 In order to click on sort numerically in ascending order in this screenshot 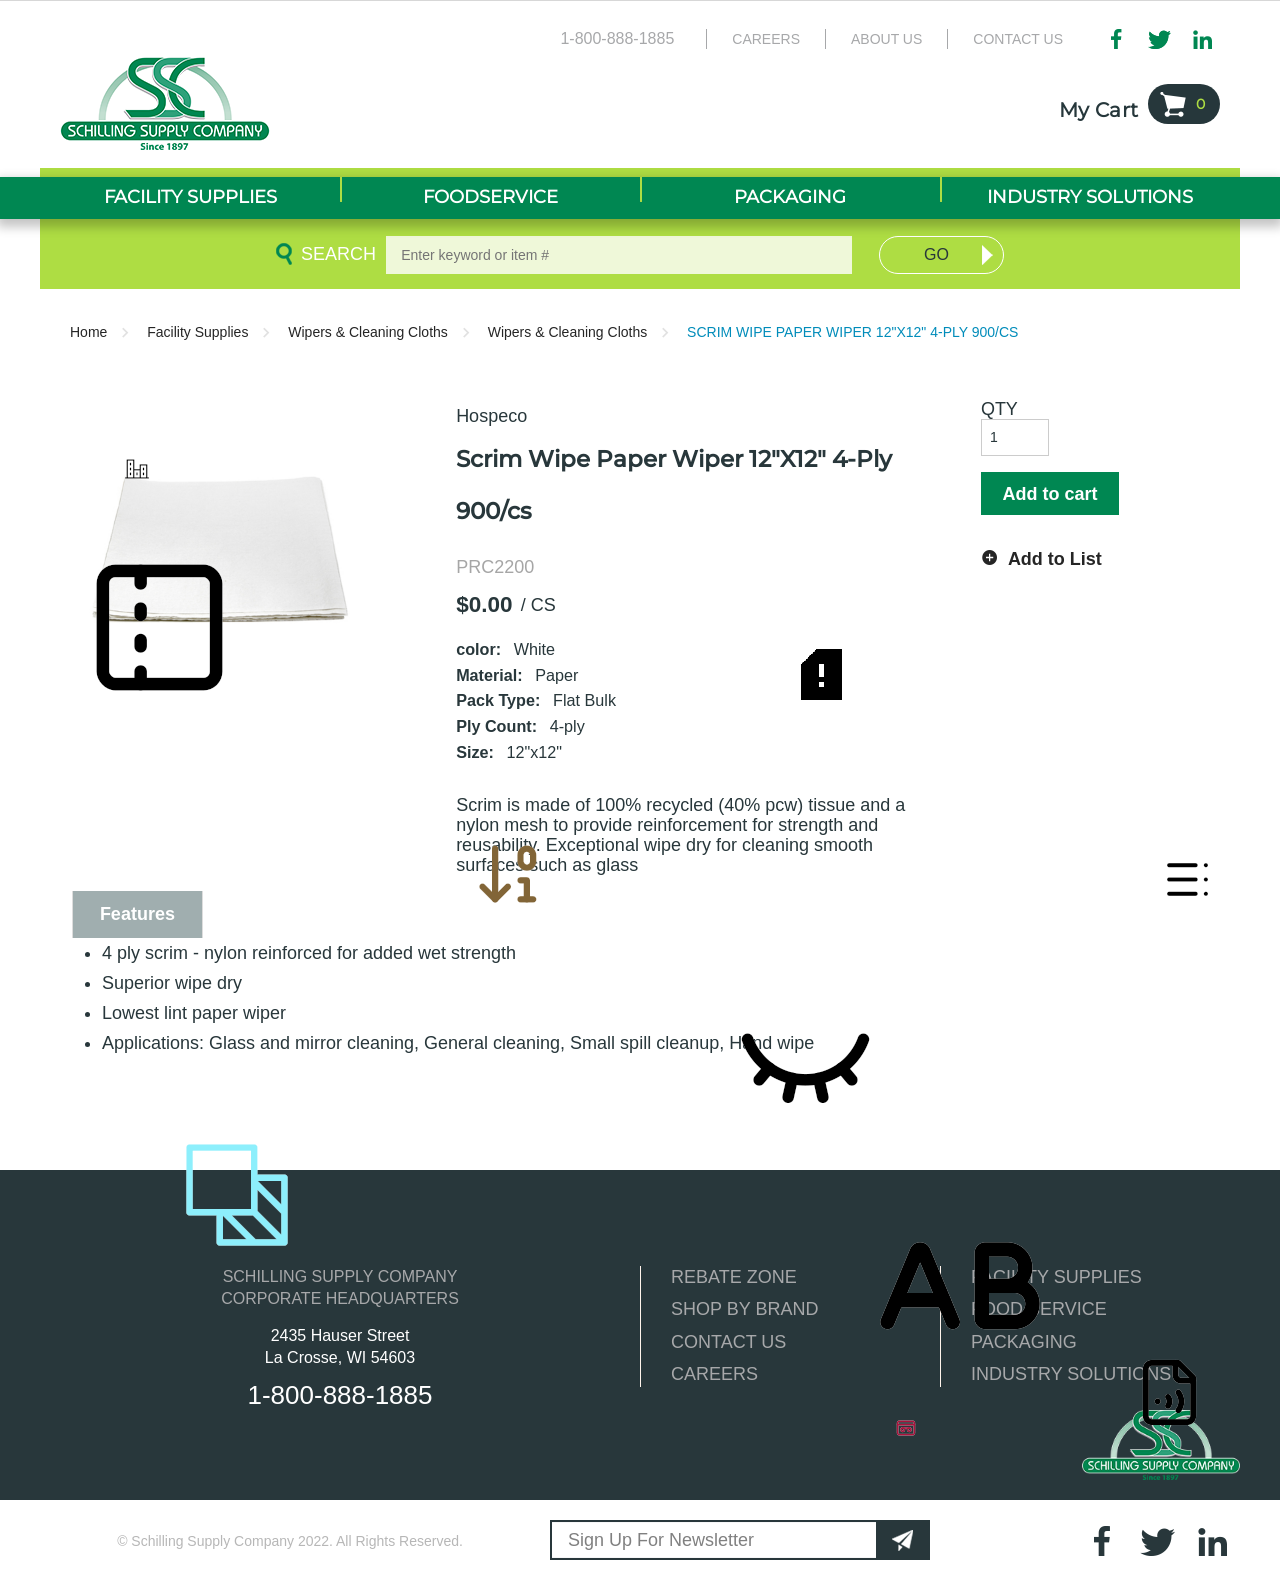, I will do `click(511, 874)`.